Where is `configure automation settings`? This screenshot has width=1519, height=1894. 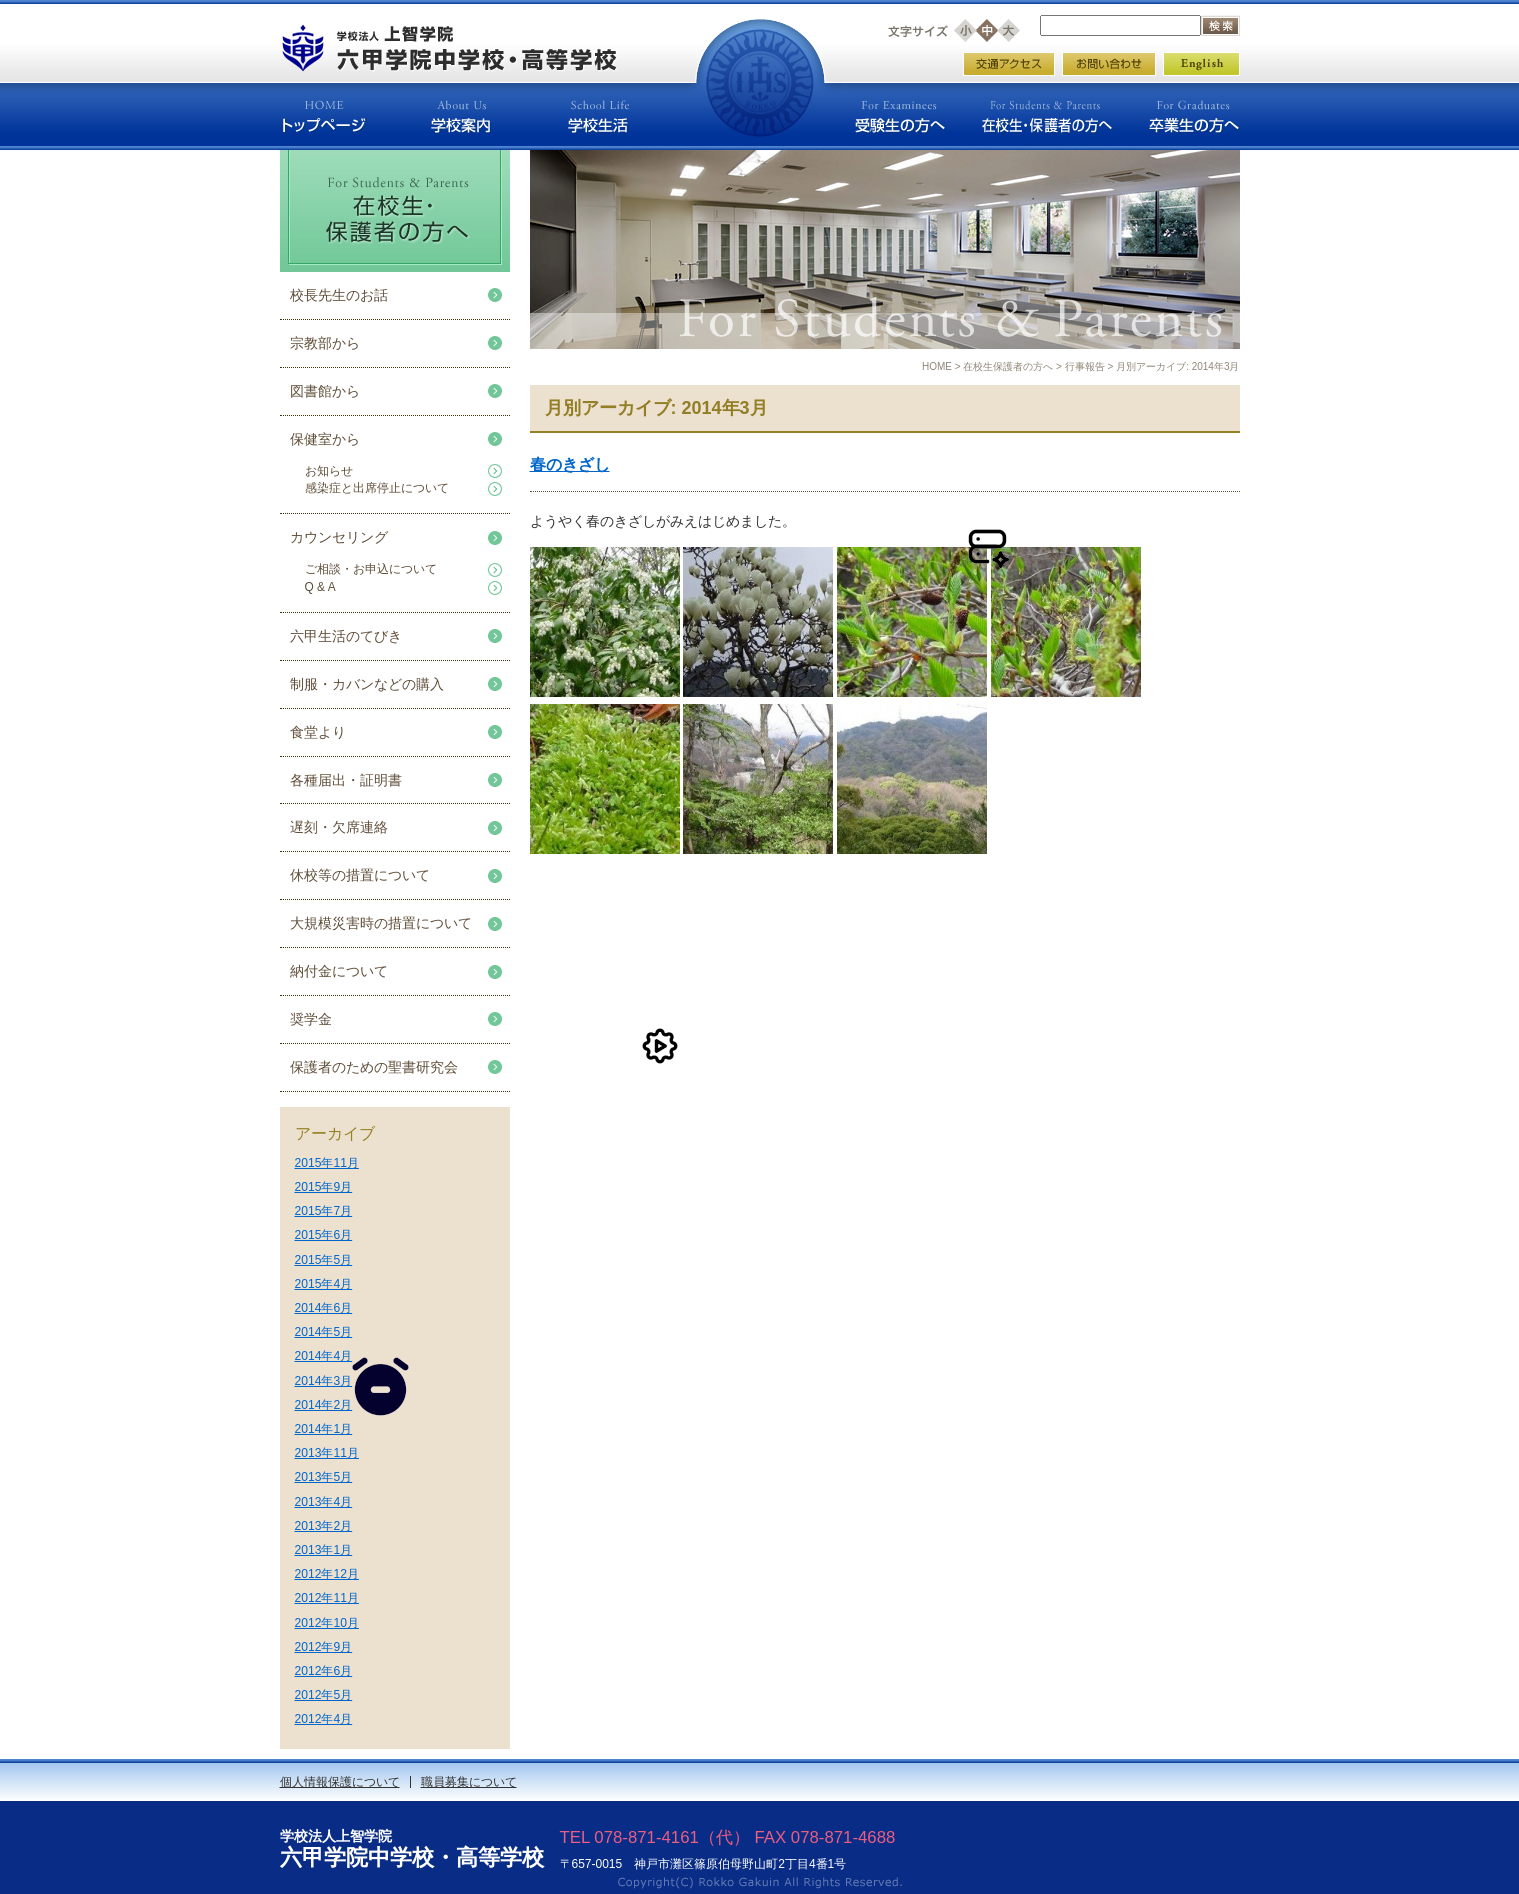 configure automation settings is located at coordinates (660, 1046).